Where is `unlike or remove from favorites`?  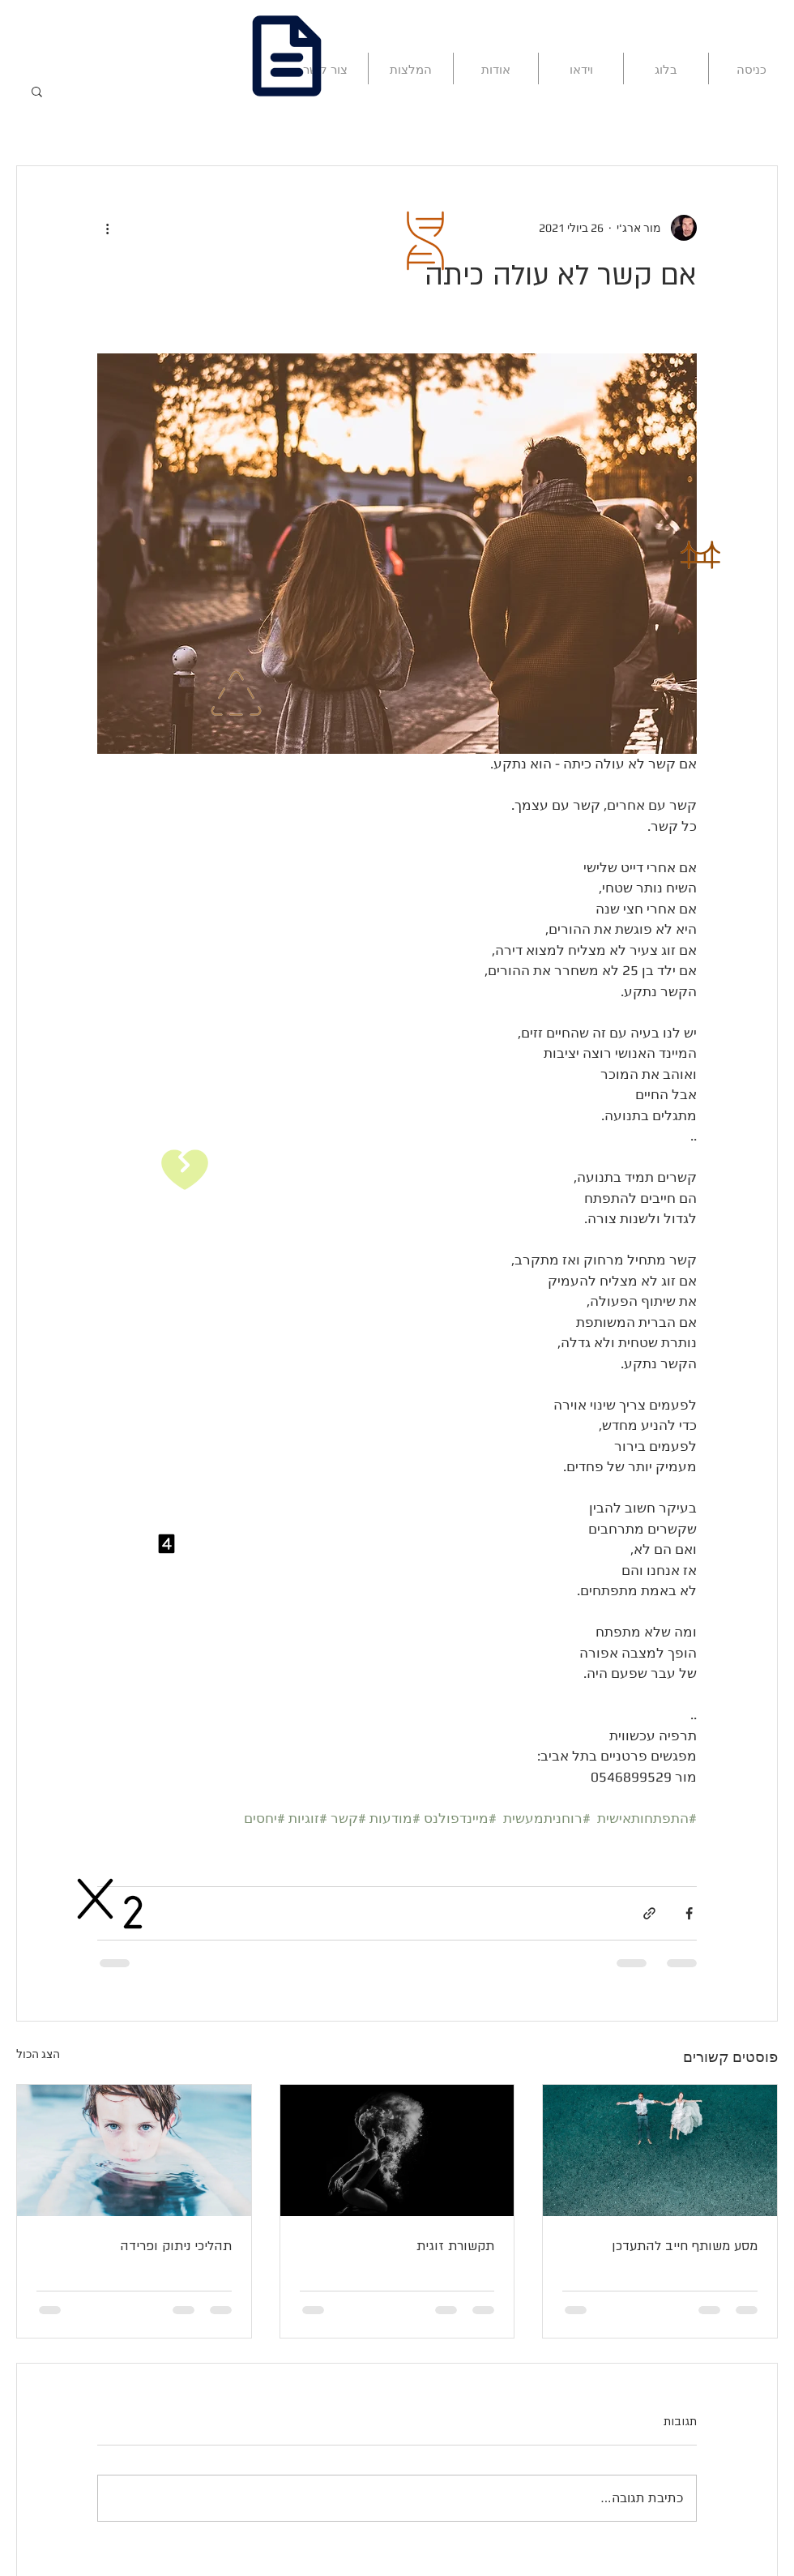 unlike or remove from favorites is located at coordinates (185, 1168).